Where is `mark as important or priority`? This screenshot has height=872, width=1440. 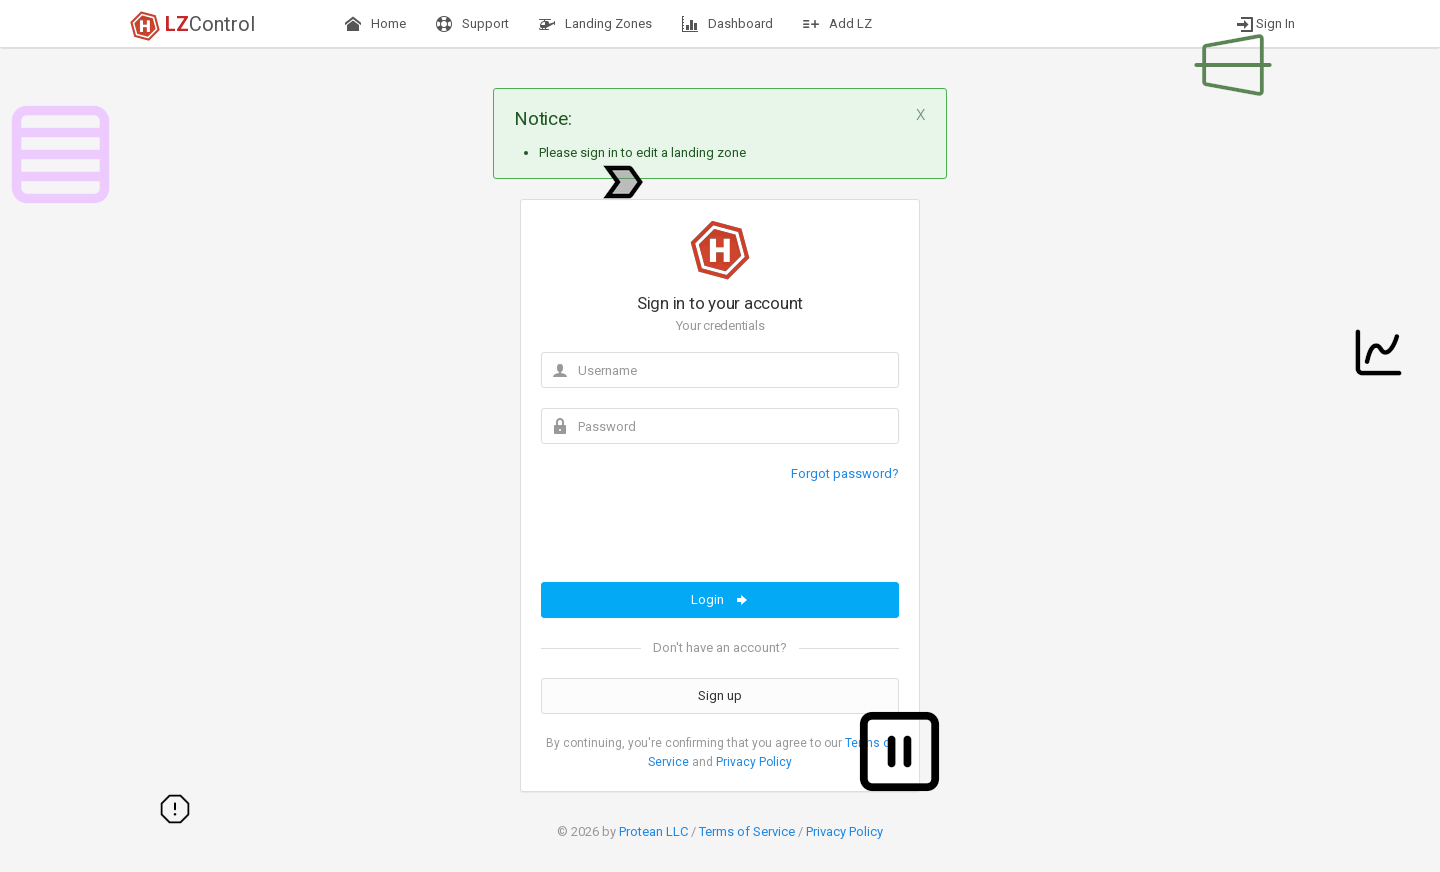
mark as important or priority is located at coordinates (622, 182).